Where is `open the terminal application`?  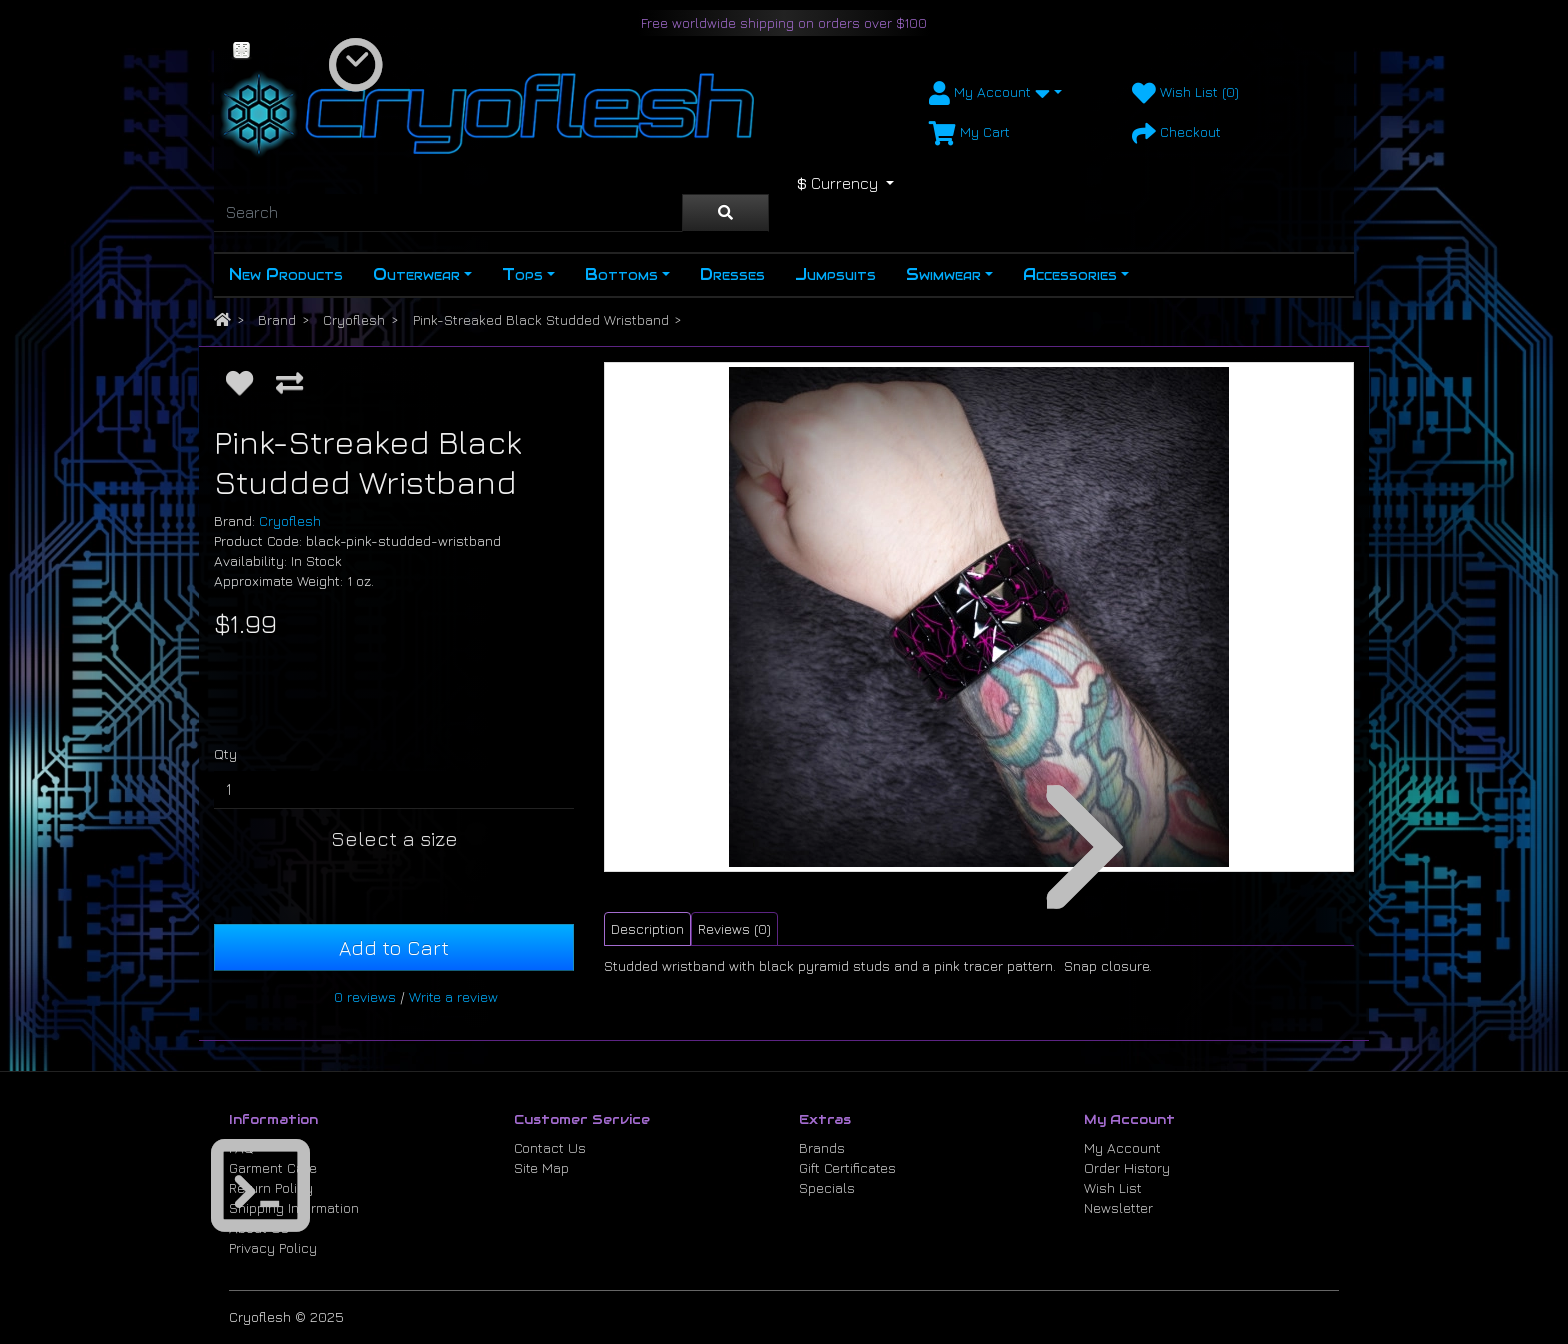
open the terminal application is located at coordinates (260, 1188).